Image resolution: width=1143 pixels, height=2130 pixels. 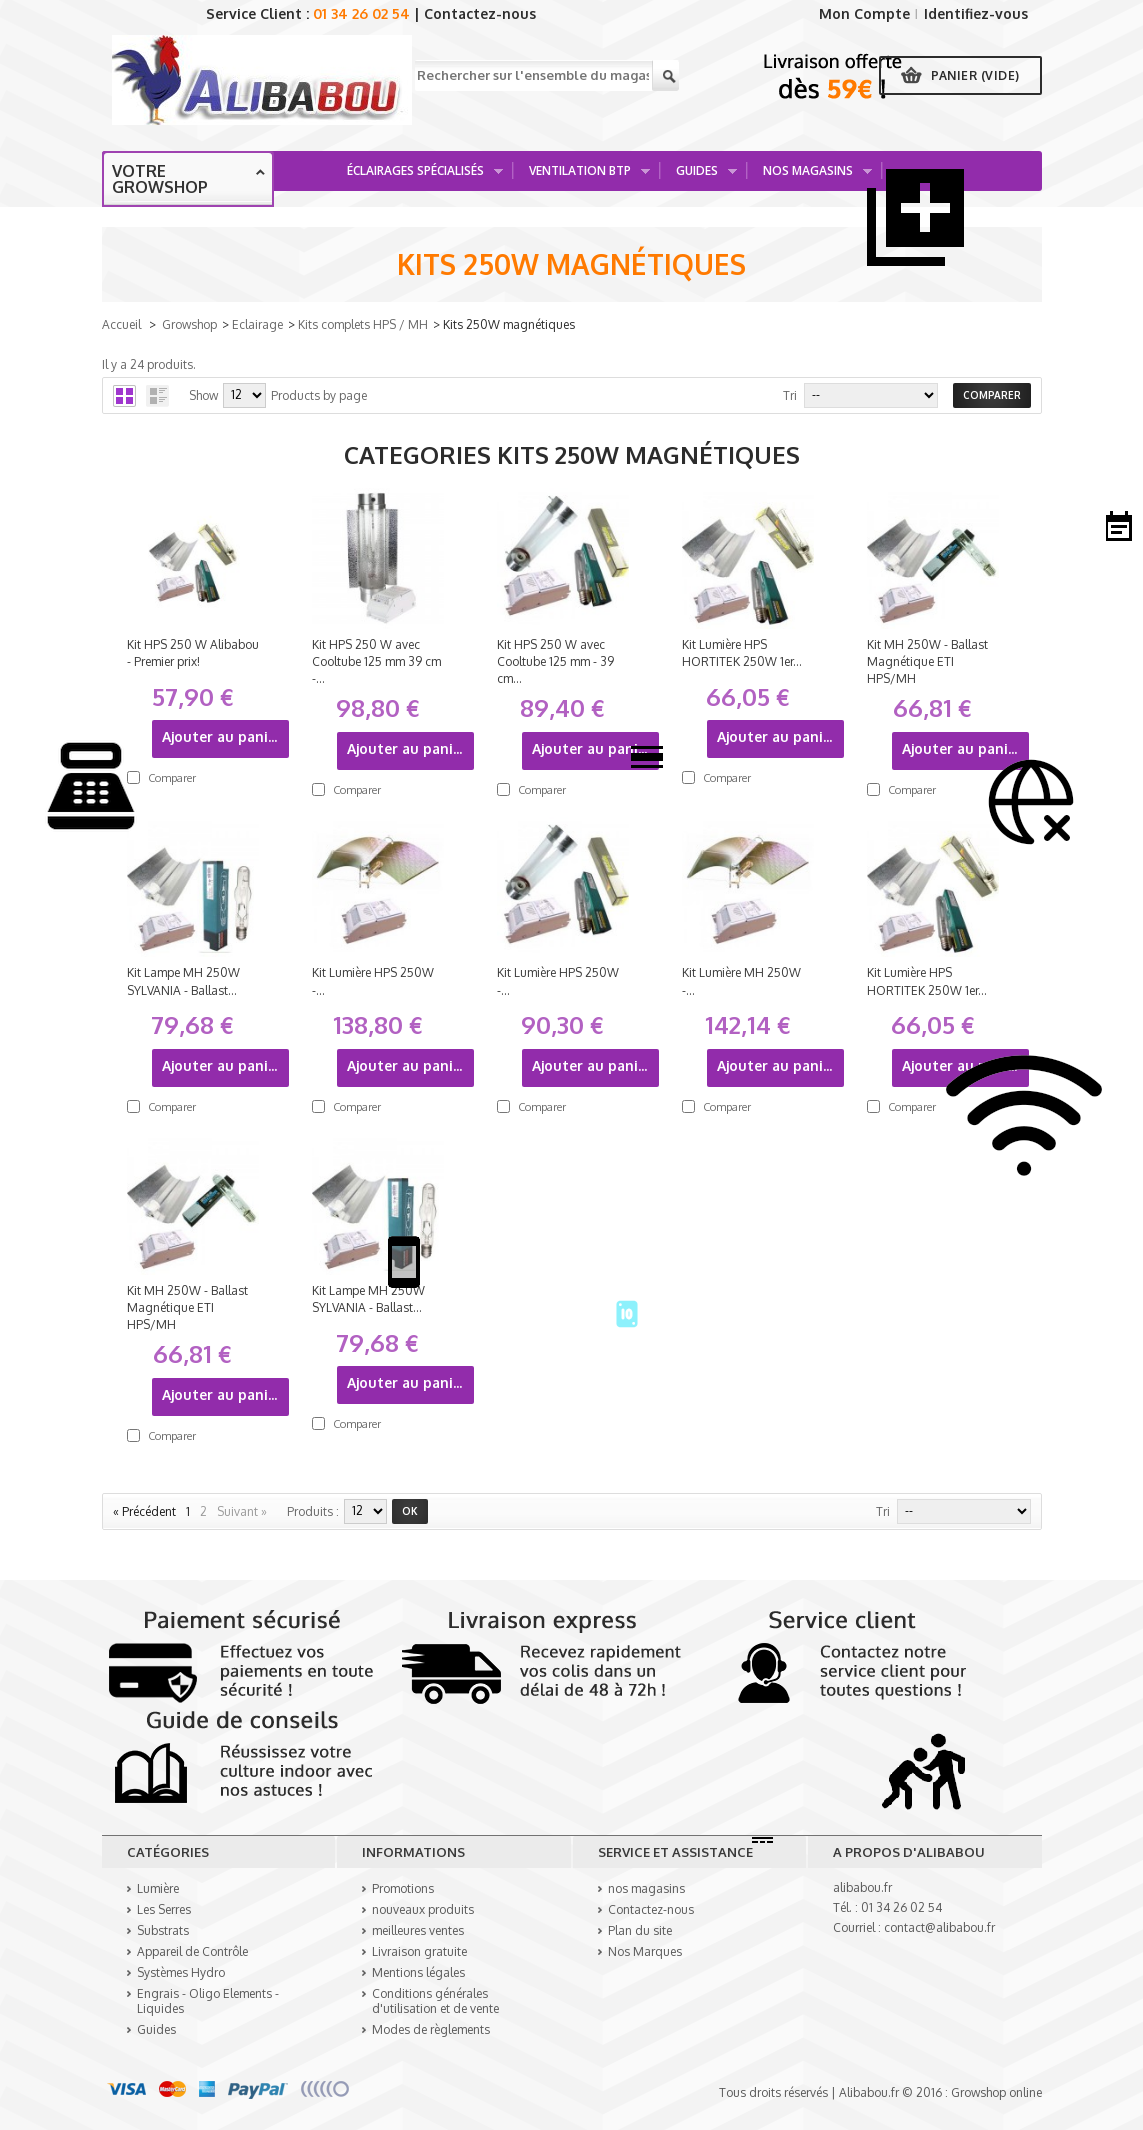 I want to click on switch to day view in calendar, so click(x=647, y=756).